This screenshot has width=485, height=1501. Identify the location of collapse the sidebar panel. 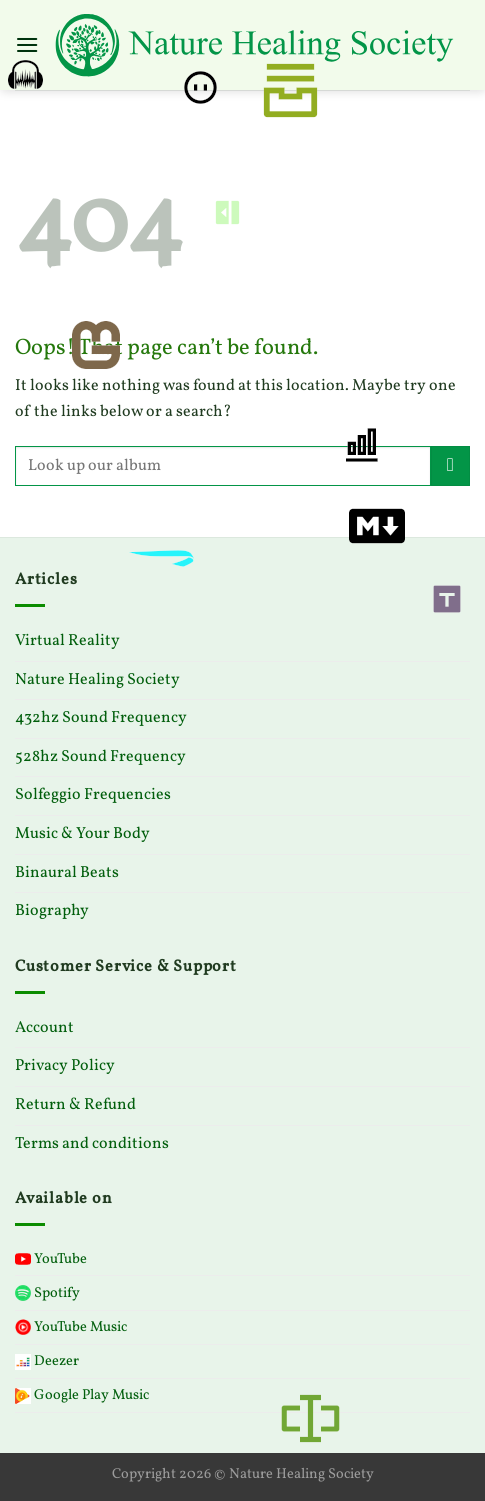
(227, 212).